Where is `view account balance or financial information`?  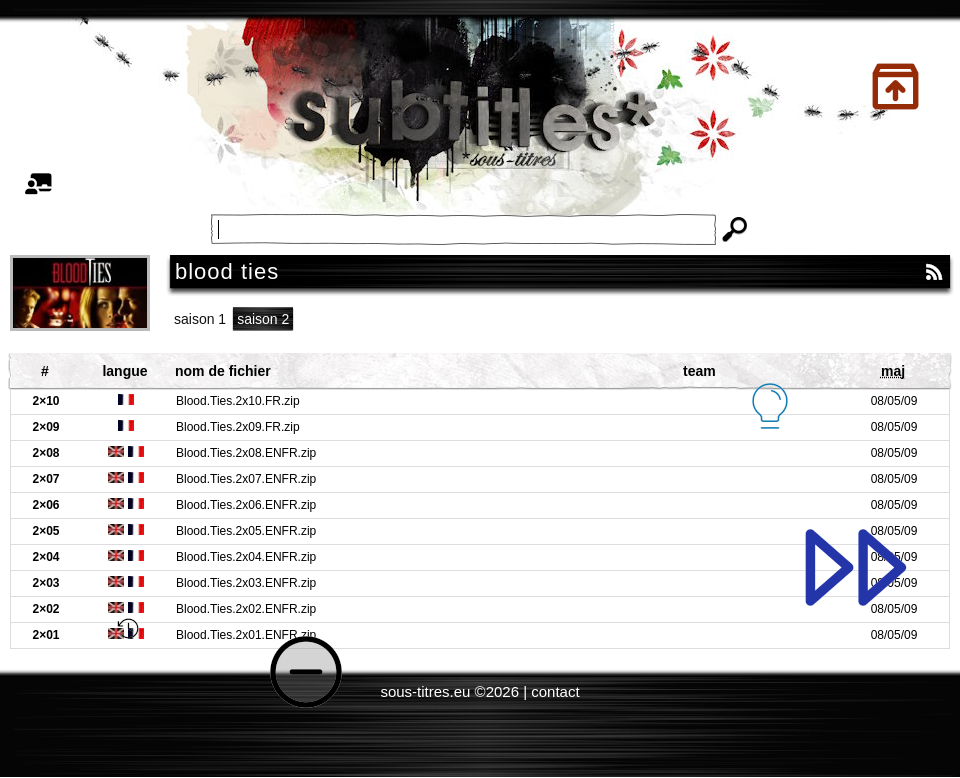 view account balance or financial information is located at coordinates (289, 124).